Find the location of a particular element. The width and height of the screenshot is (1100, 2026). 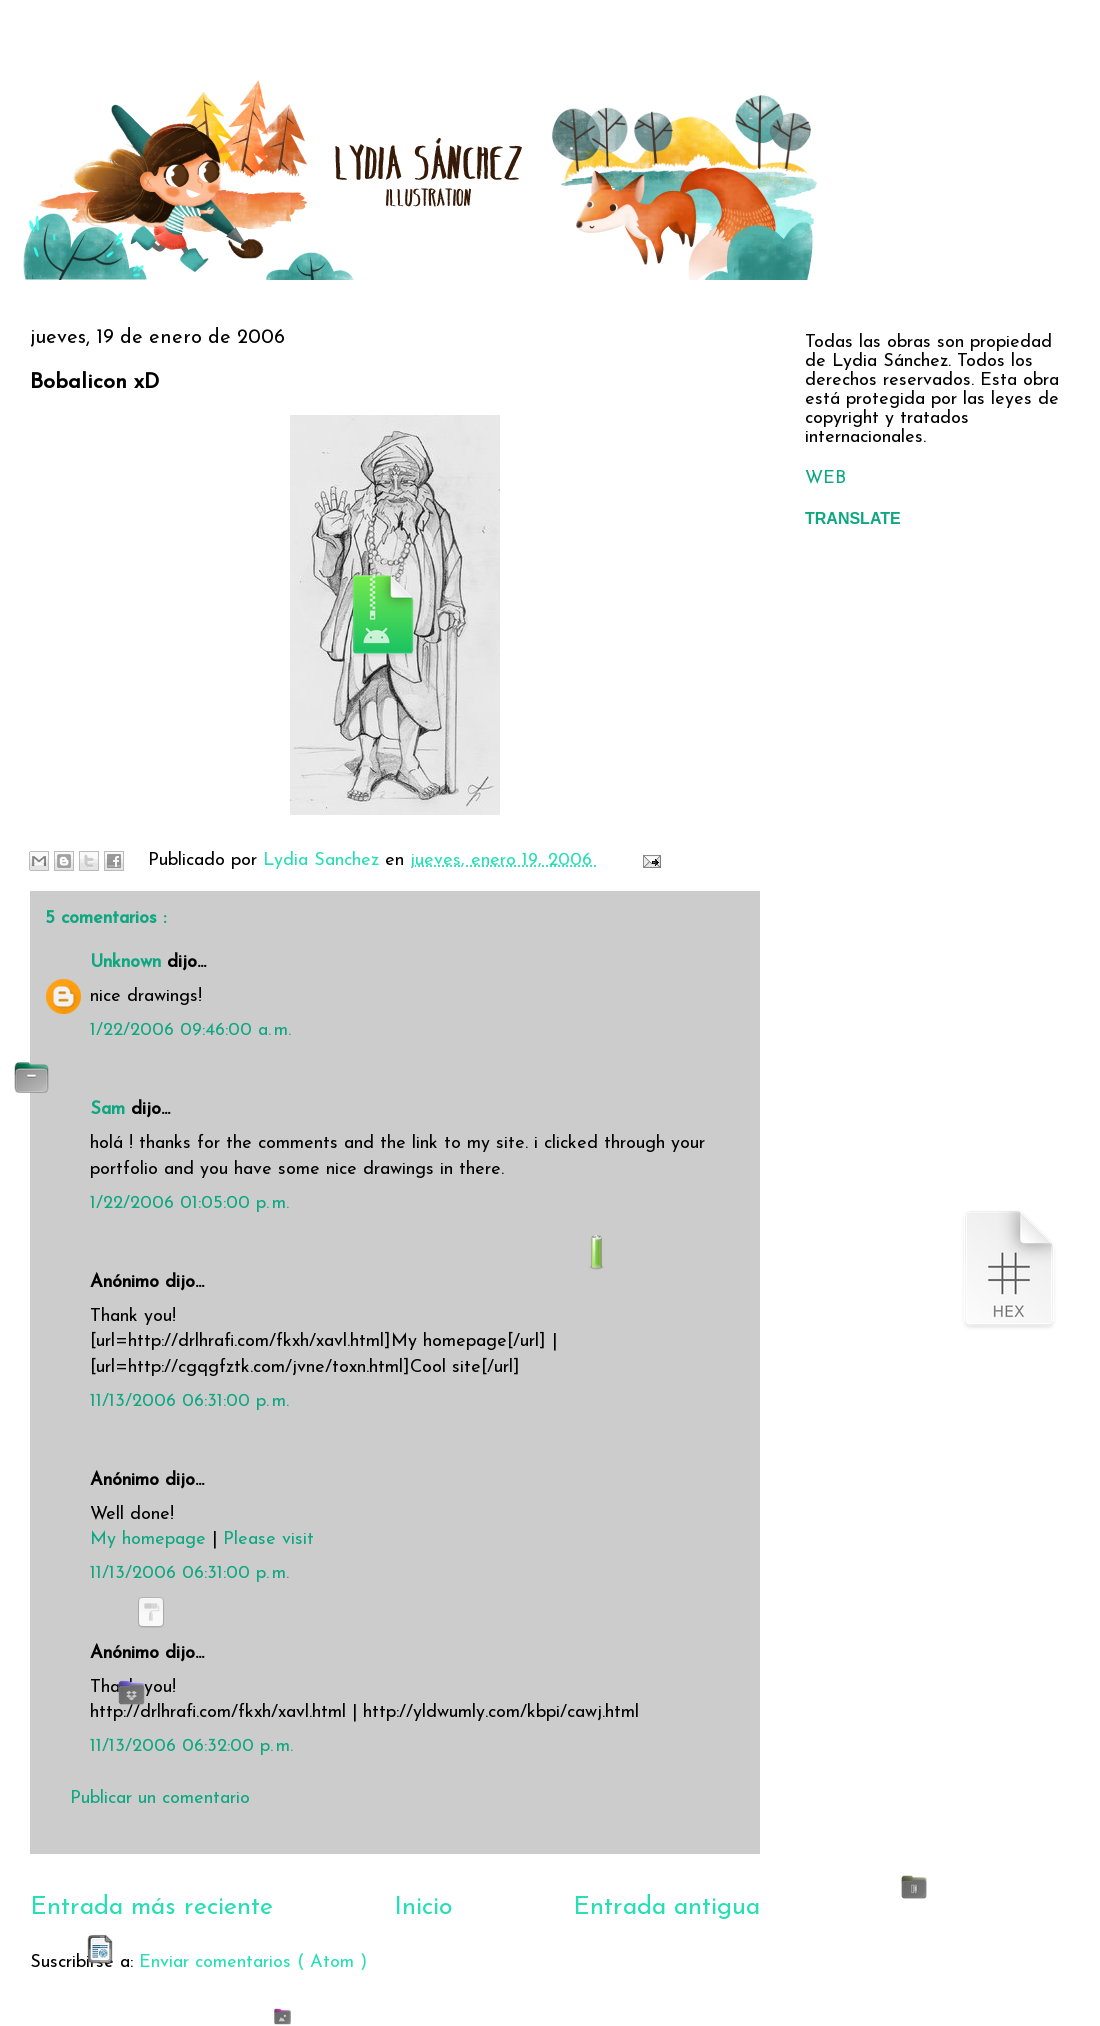

open a hexadecimal data file is located at coordinates (1009, 1270).